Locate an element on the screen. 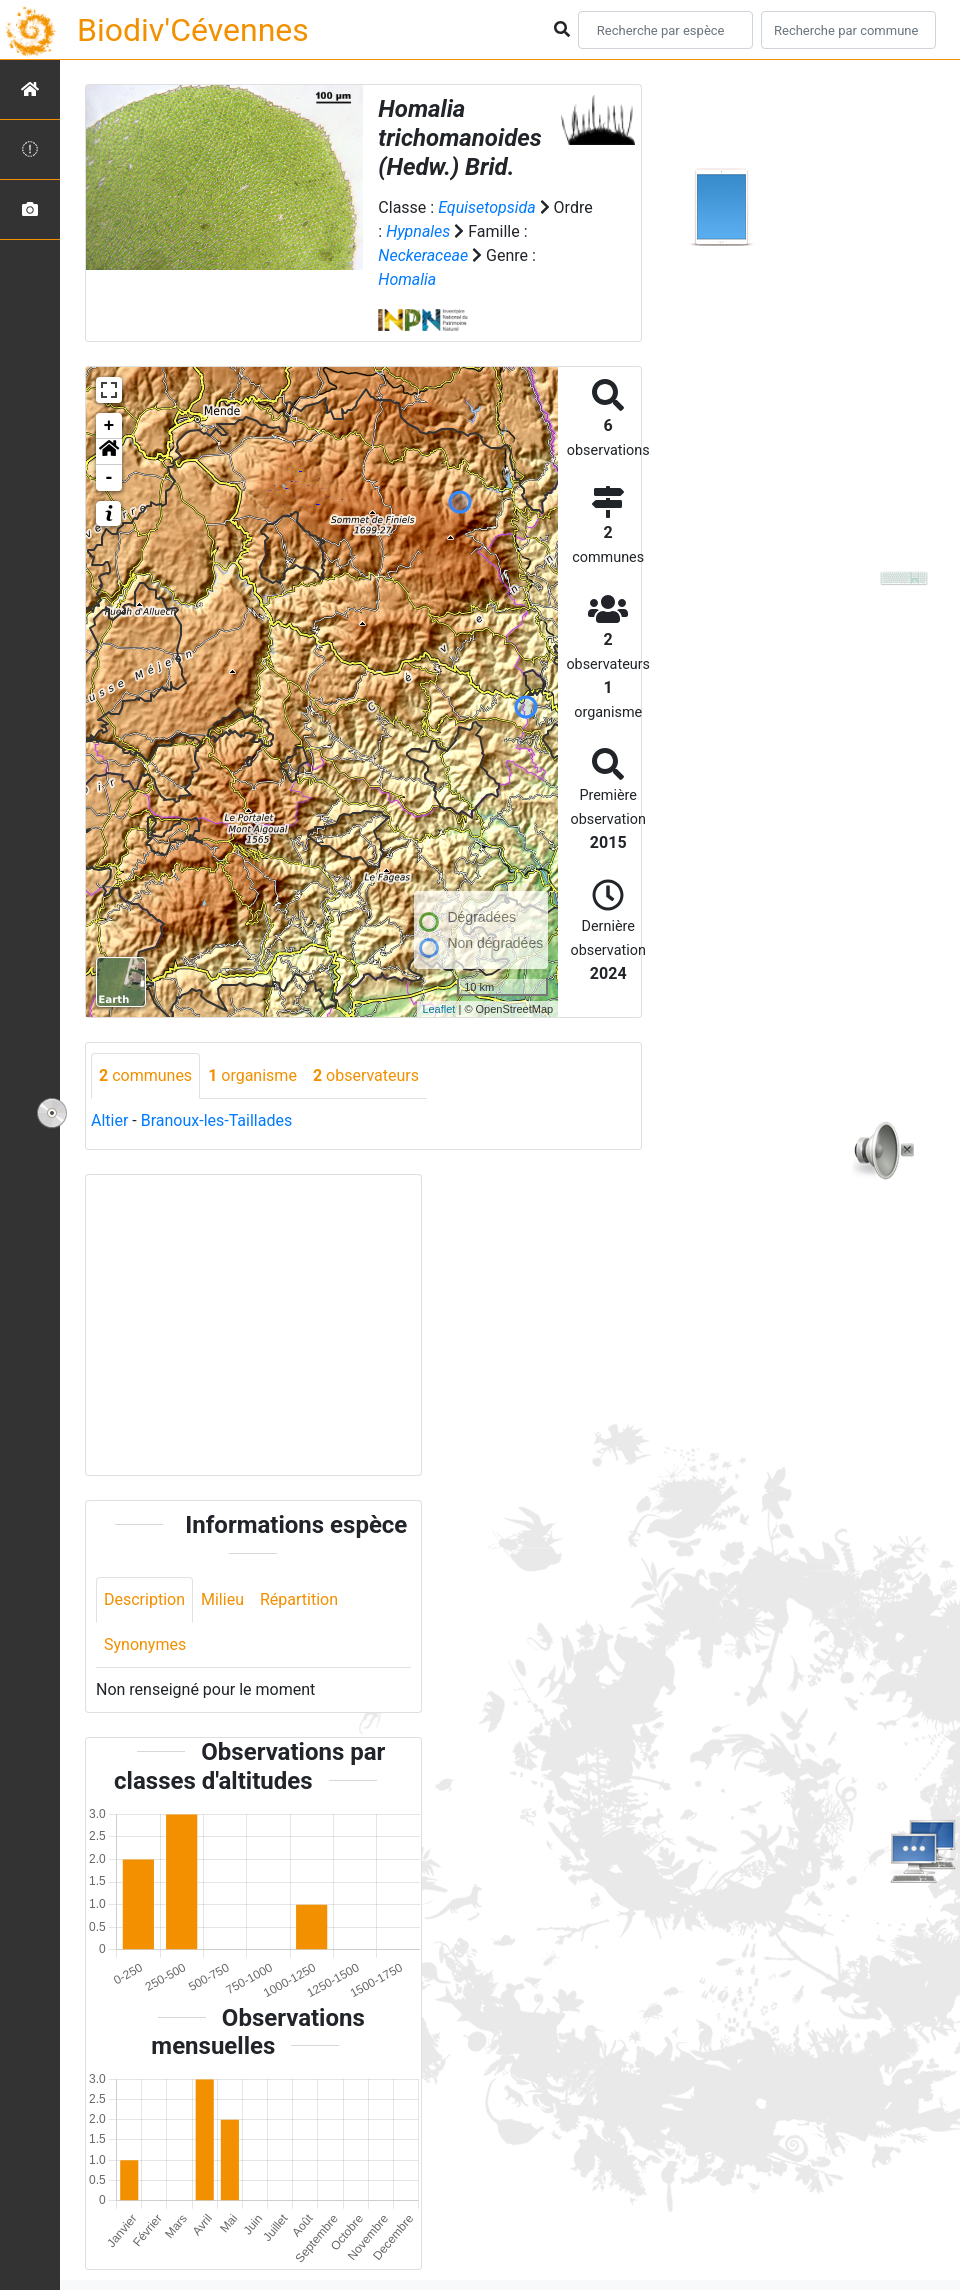 The height and width of the screenshot is (2290, 960). indicates a bluetooth keyboard is connected is located at coordinates (904, 578).